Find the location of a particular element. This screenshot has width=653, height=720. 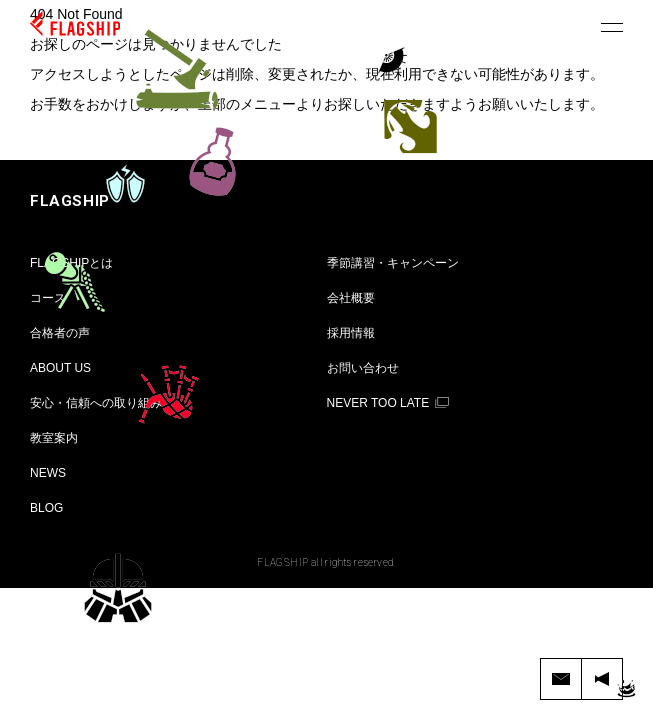

activate fire breath ability is located at coordinates (410, 126).